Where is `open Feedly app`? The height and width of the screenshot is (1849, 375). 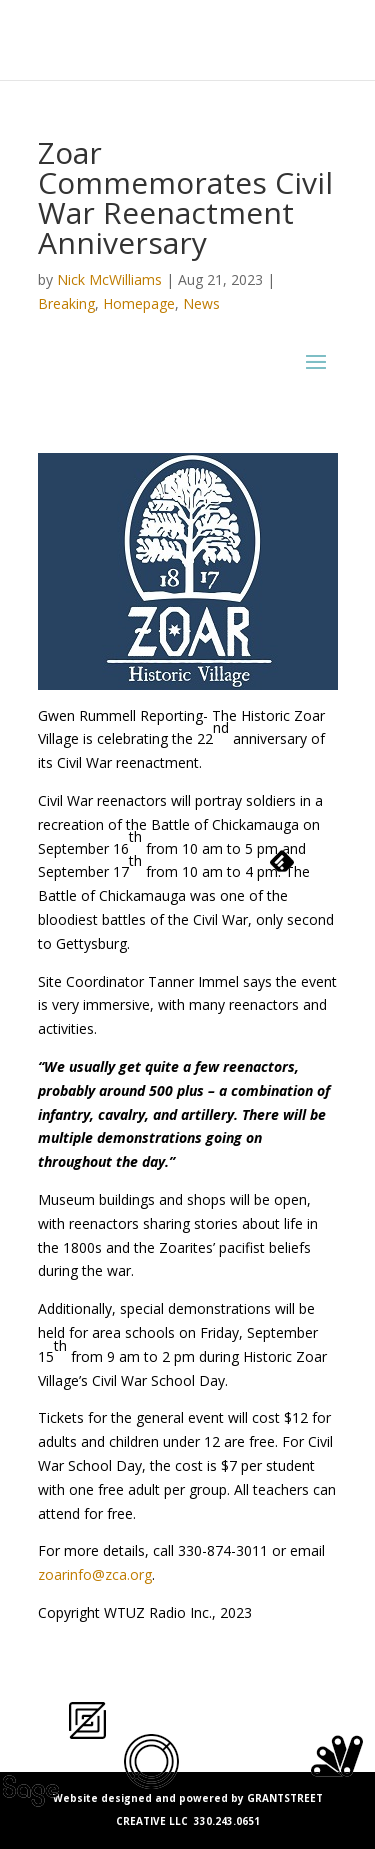 open Feedly app is located at coordinates (282, 861).